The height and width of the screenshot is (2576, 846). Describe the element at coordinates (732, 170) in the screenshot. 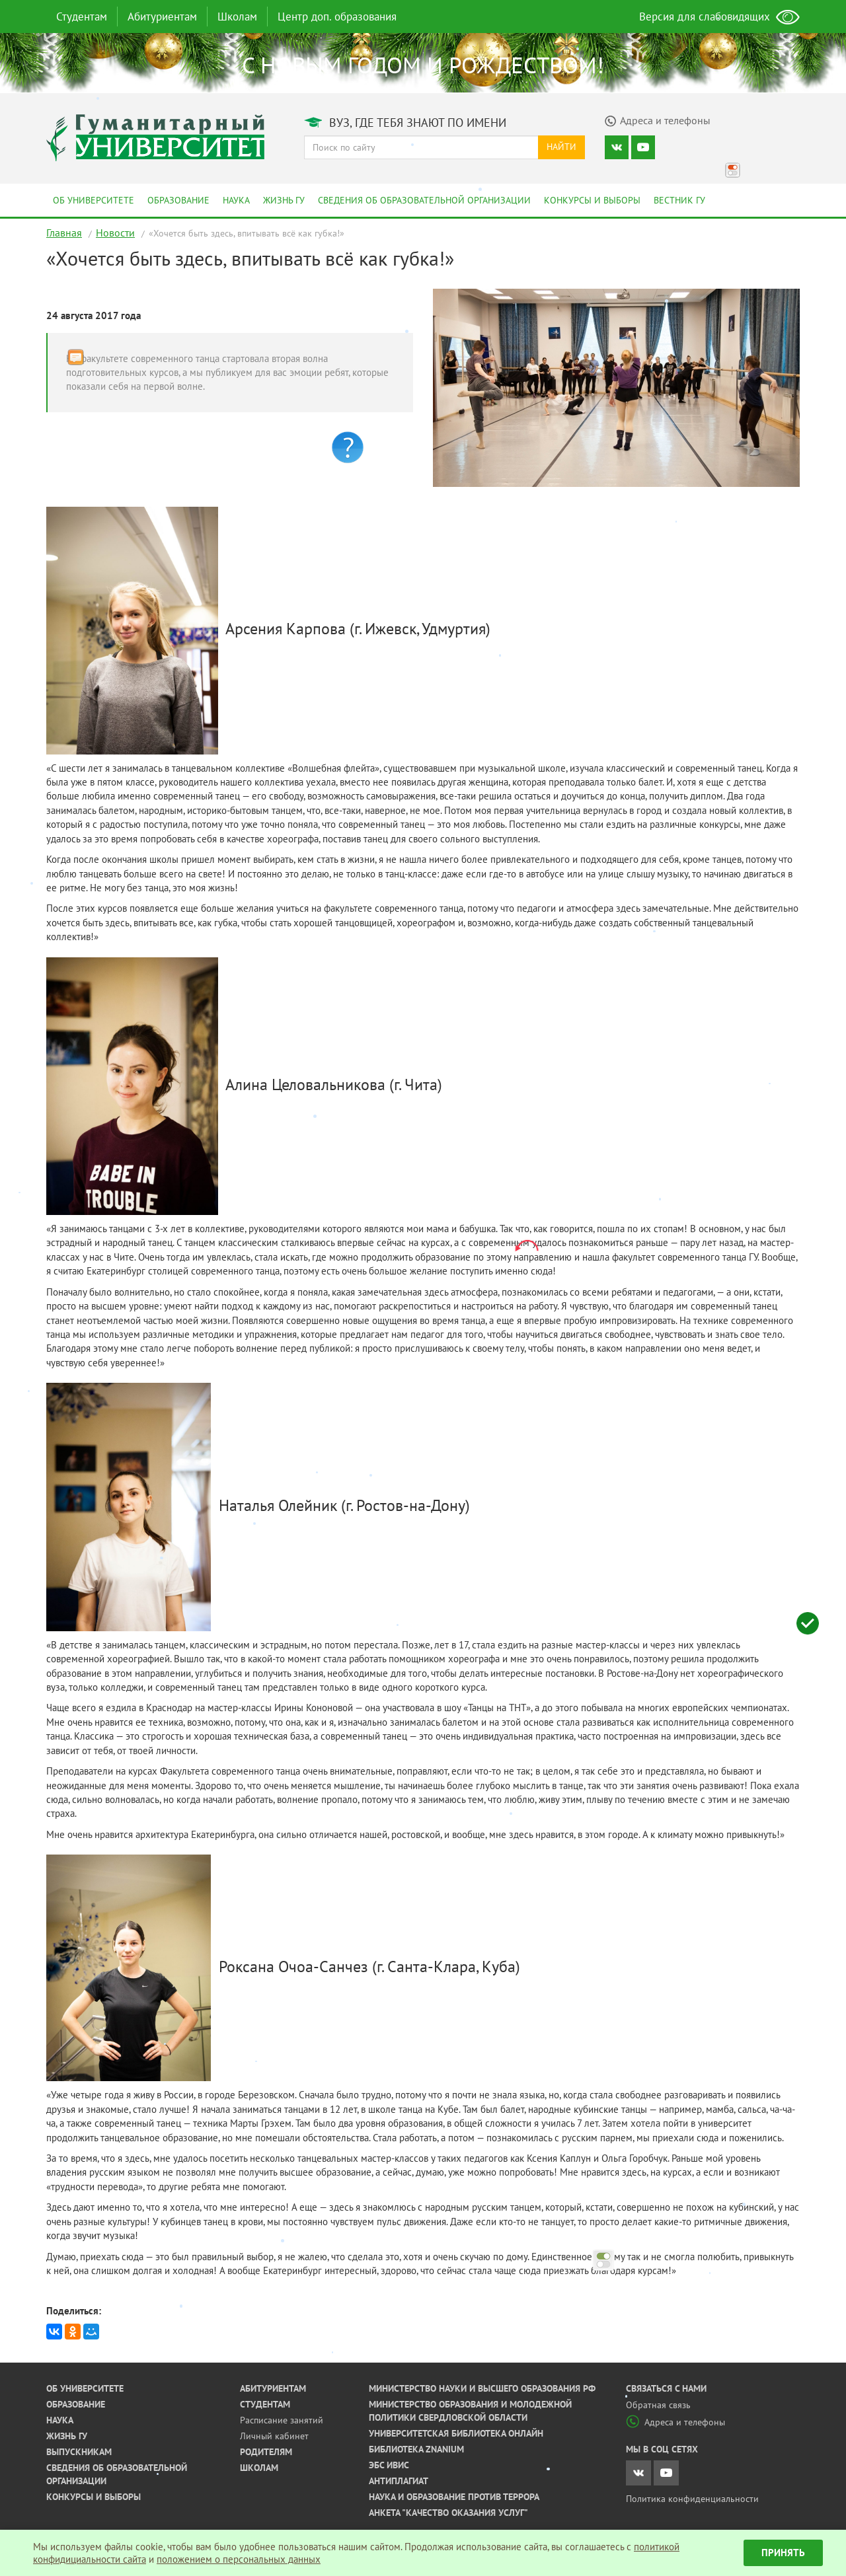

I see `open system tweaks or settings customization` at that location.